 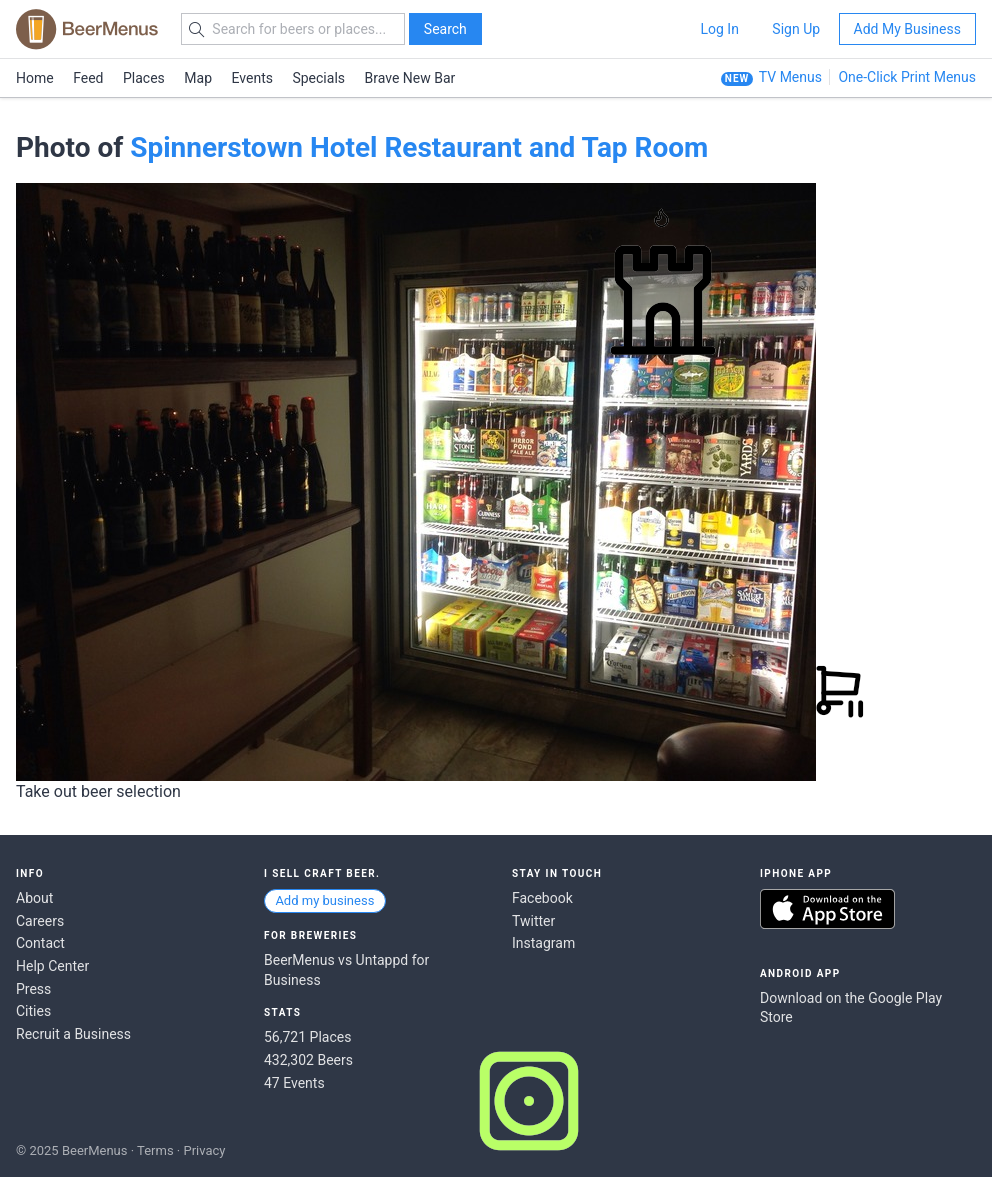 What do you see at coordinates (529, 1101) in the screenshot?
I see `tumble dry on low heat setting` at bounding box center [529, 1101].